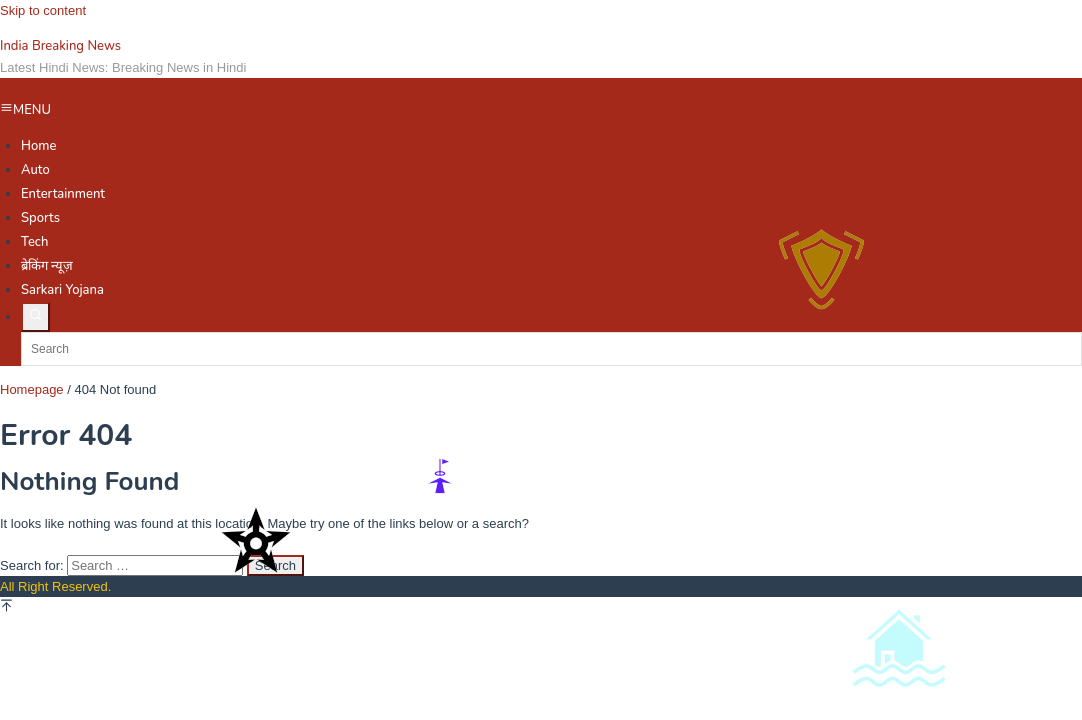 The height and width of the screenshot is (720, 1082). Describe the element at coordinates (256, 540) in the screenshot. I see `throwing star weapon in a game inventory` at that location.